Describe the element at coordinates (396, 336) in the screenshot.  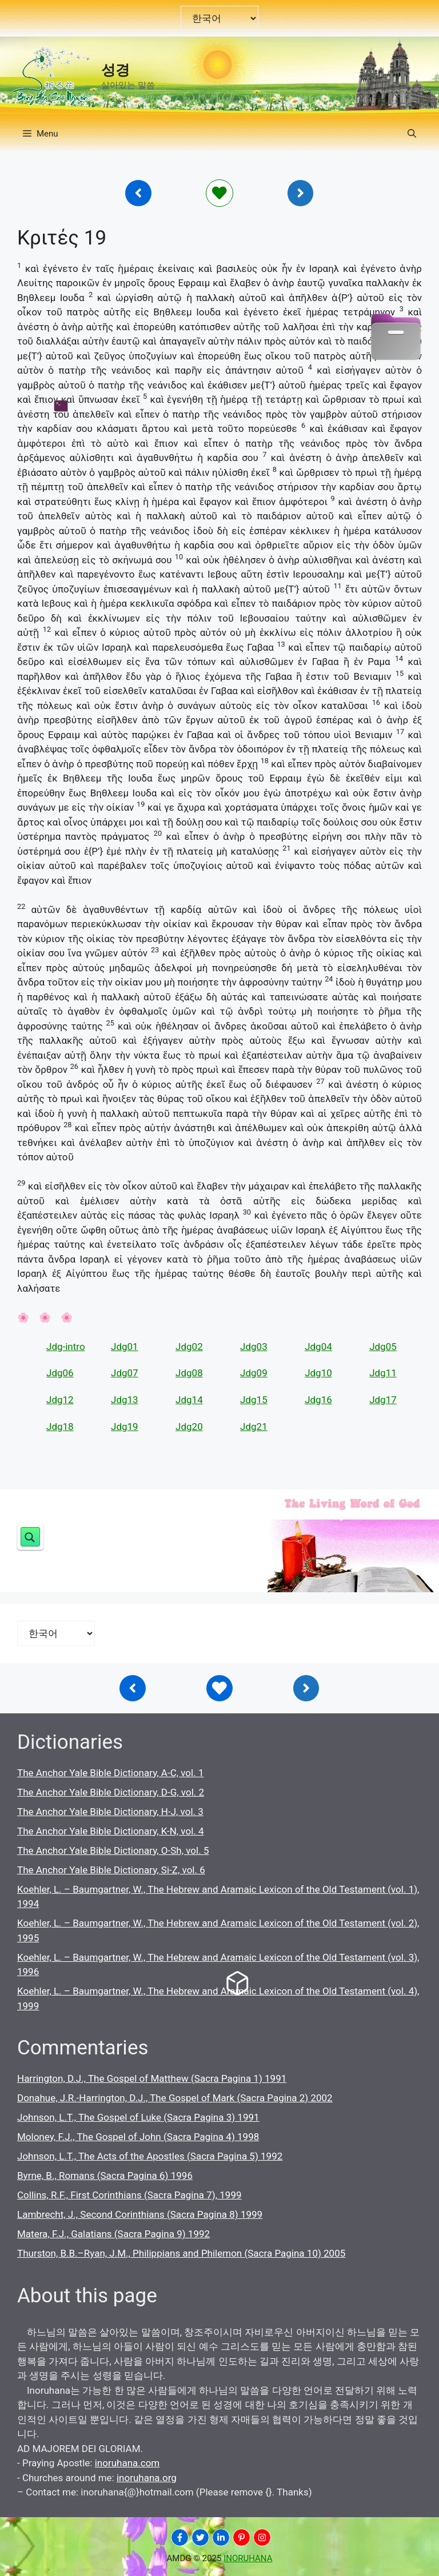
I see `open the file manager application` at that location.